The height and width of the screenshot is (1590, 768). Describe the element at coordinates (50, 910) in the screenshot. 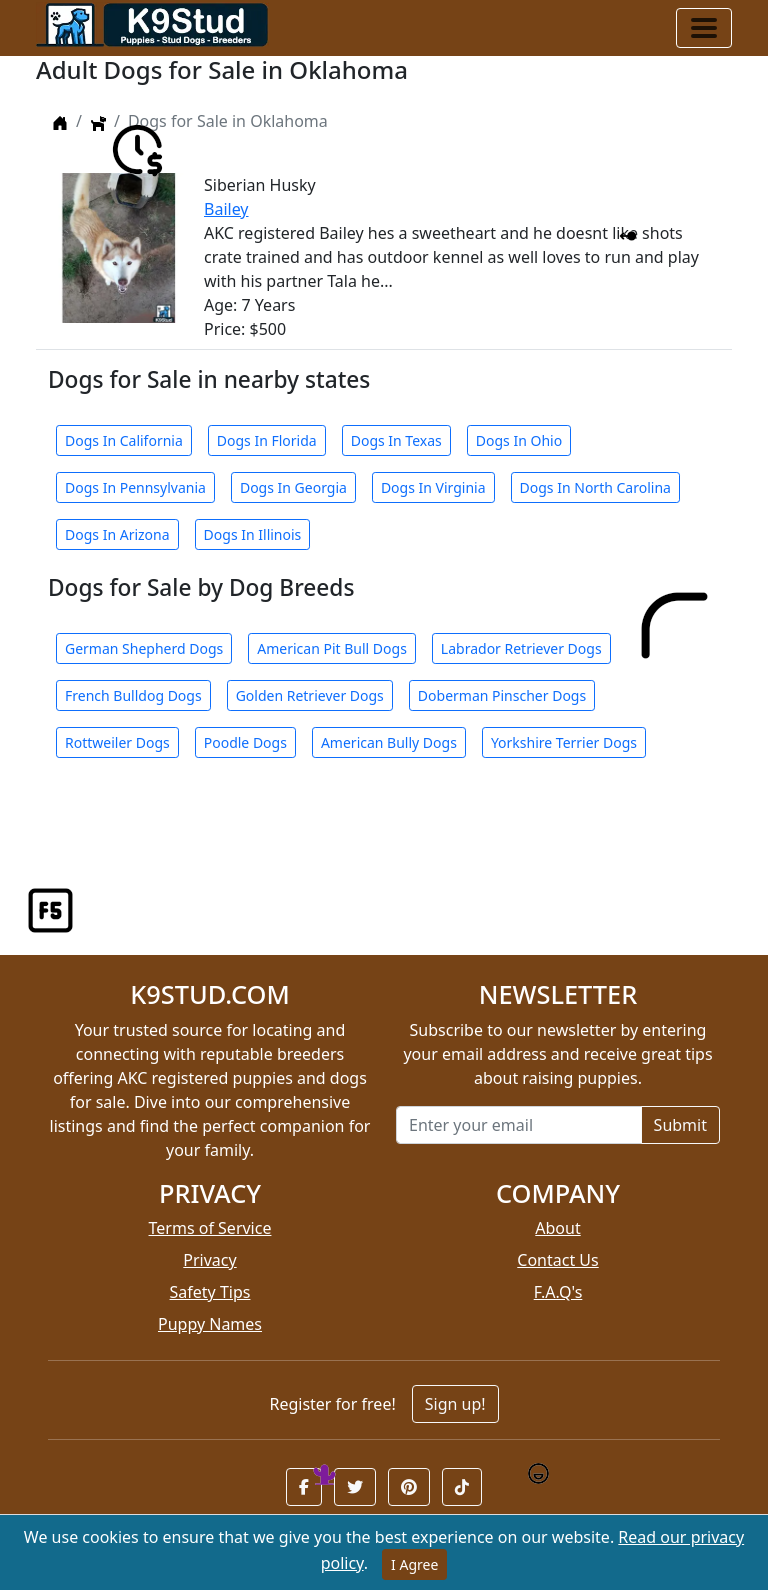

I see `refresh or reload the current page` at that location.